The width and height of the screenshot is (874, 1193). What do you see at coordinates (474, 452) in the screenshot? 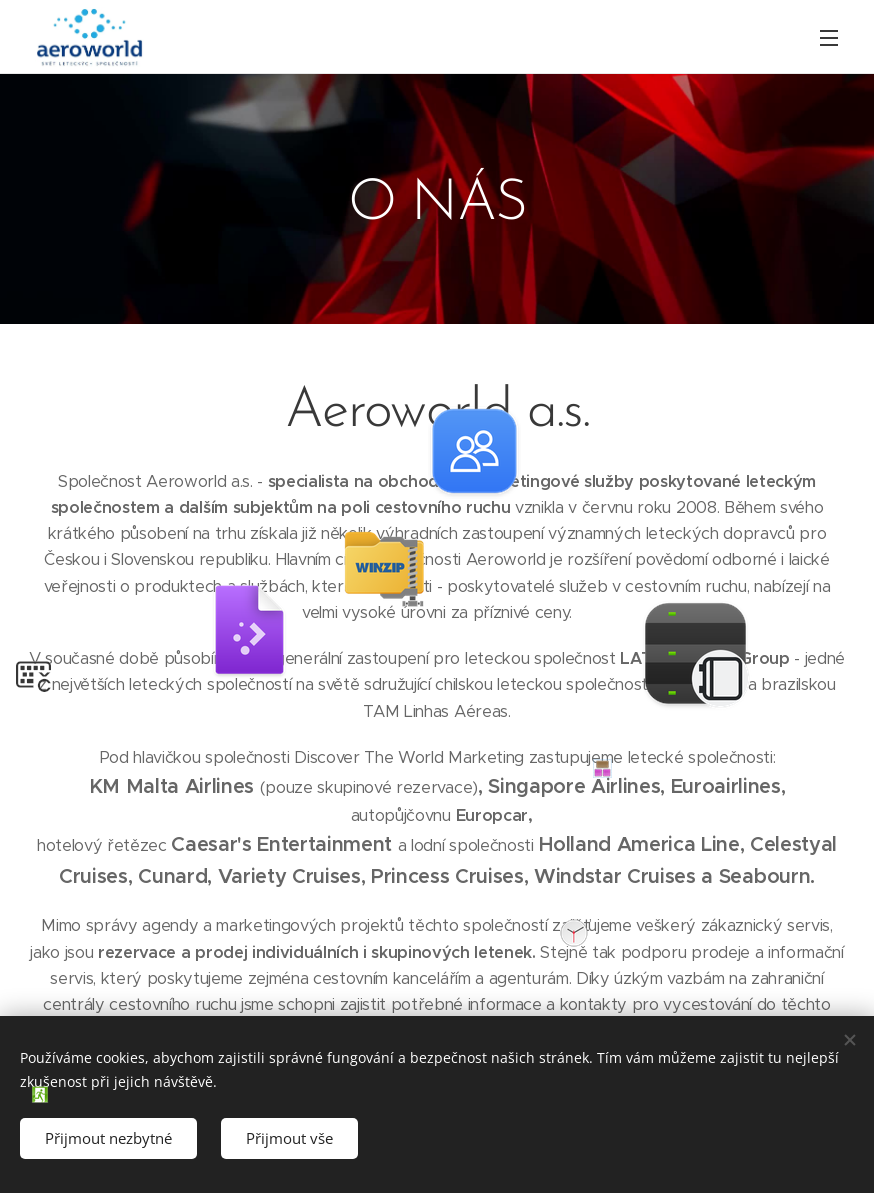
I see `manage user accounts and profiles` at bounding box center [474, 452].